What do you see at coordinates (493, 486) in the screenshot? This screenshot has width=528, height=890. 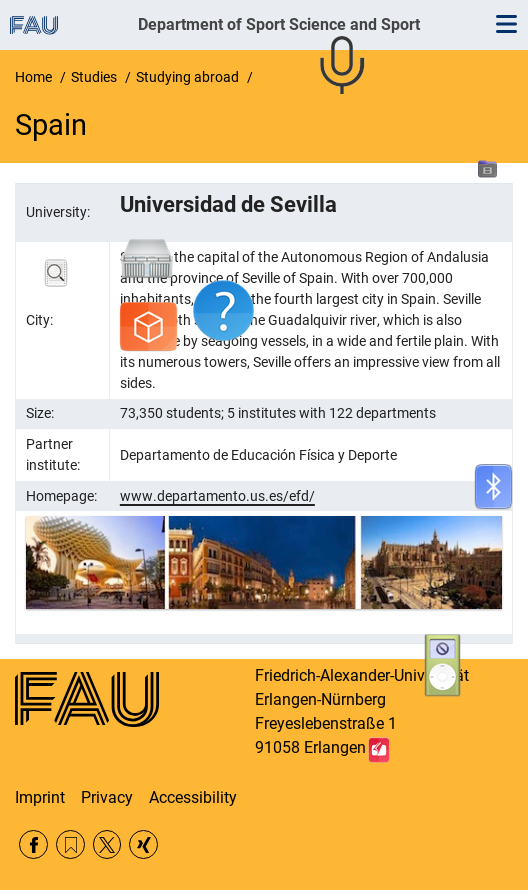 I see `access bluetooth settings` at bounding box center [493, 486].